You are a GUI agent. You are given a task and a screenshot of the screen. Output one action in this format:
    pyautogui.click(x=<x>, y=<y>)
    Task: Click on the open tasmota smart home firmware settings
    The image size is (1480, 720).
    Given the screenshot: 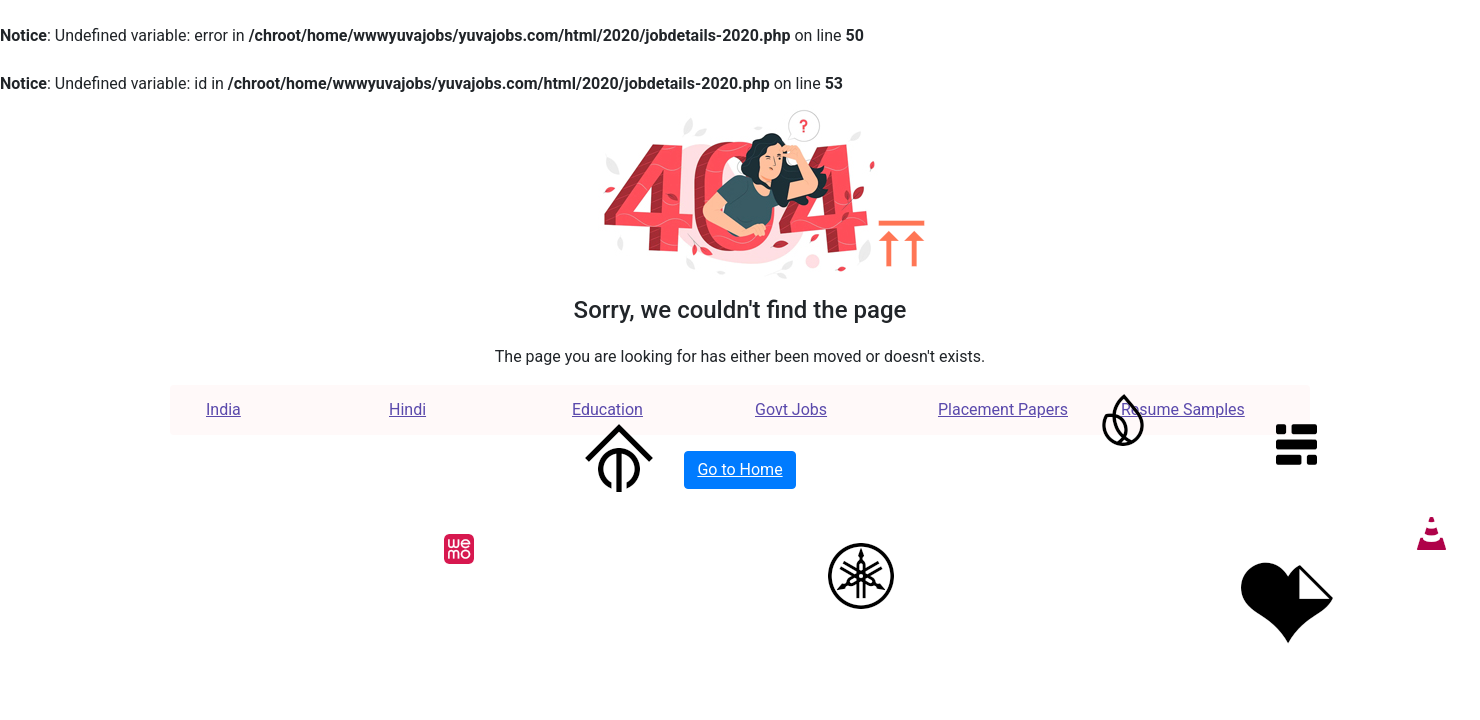 What is the action you would take?
    pyautogui.click(x=619, y=458)
    